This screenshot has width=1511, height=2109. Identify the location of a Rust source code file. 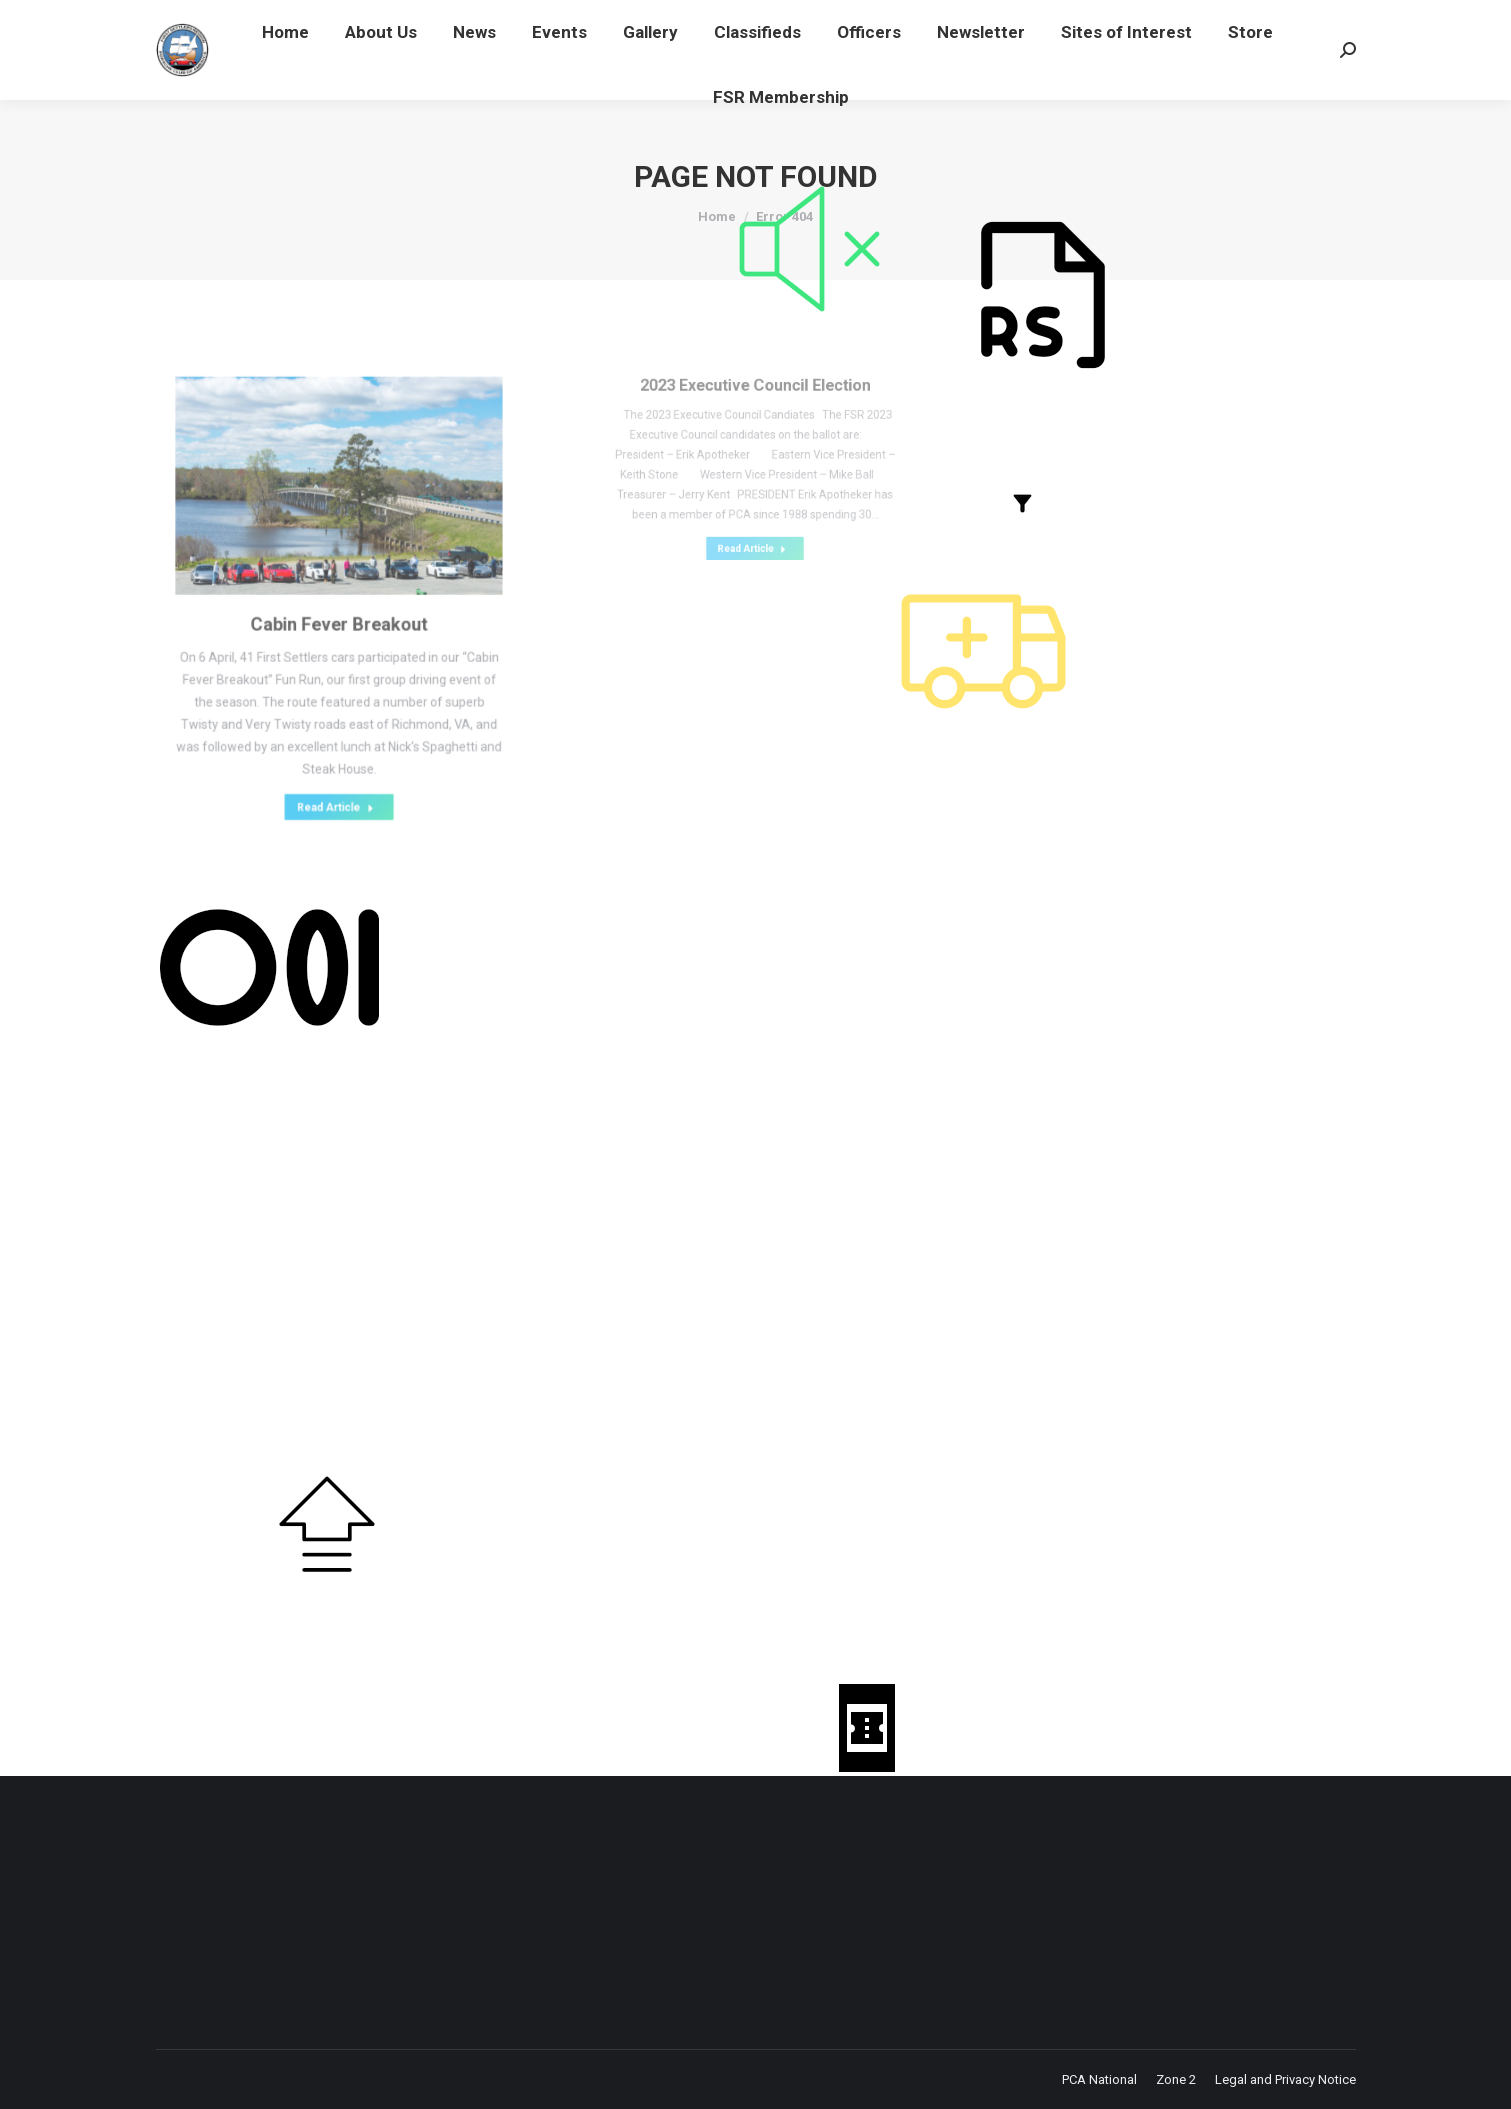
(1043, 295).